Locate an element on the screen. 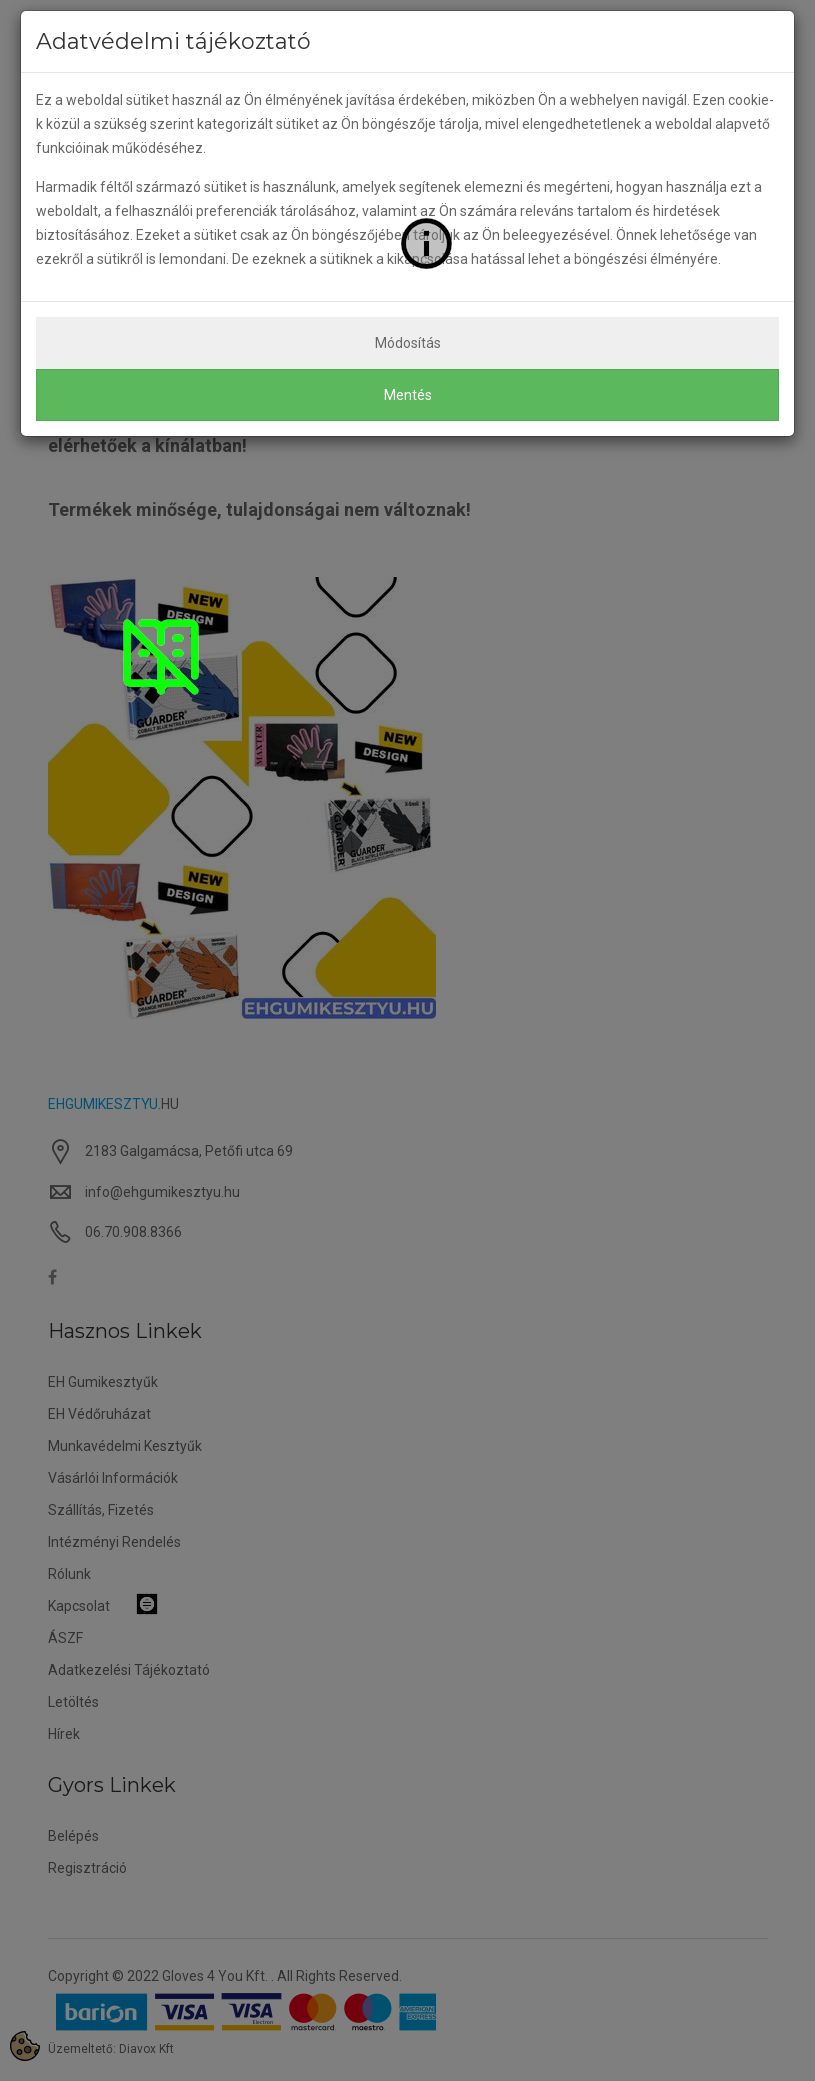 The width and height of the screenshot is (815, 2081). view more information about this item is located at coordinates (426, 243).